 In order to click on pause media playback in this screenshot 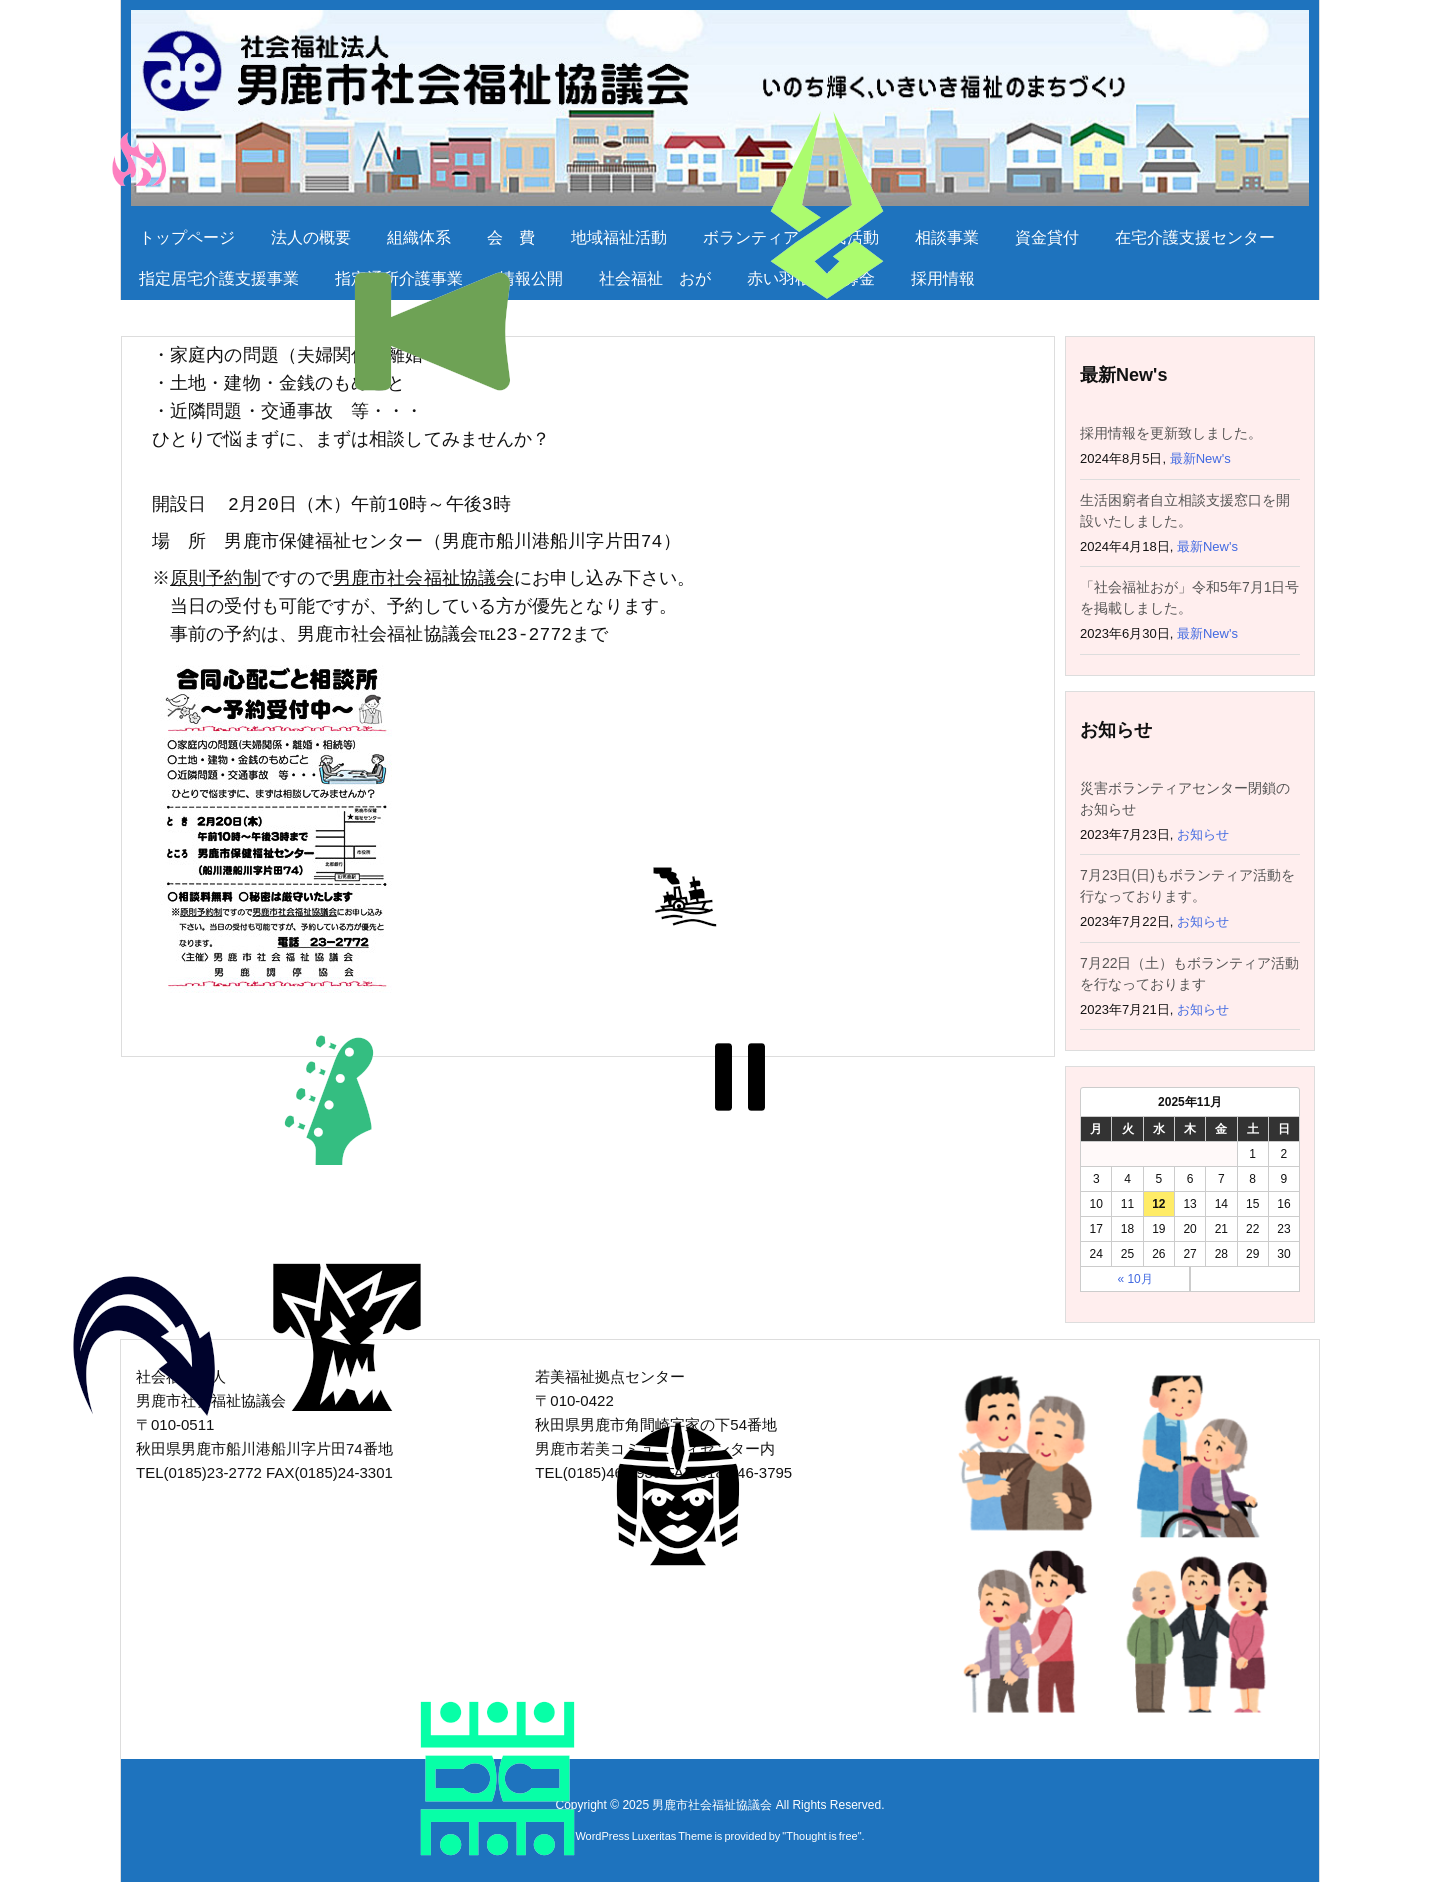, I will do `click(740, 1077)`.